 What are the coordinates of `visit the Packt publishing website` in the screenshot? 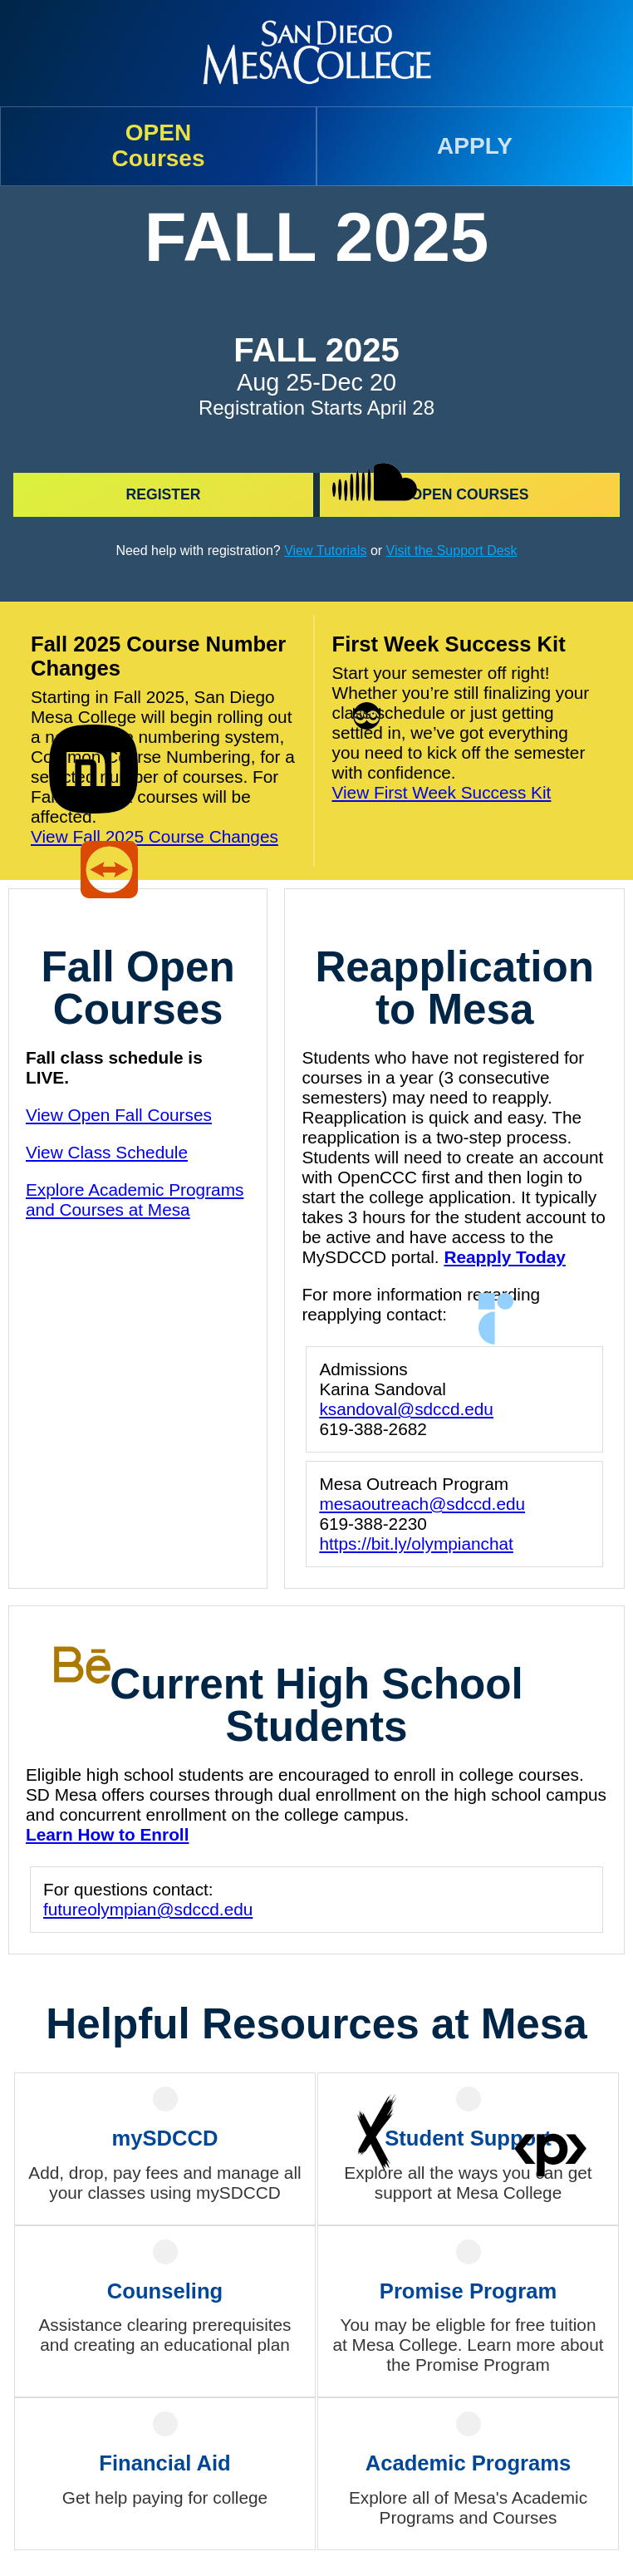 It's located at (550, 2155).